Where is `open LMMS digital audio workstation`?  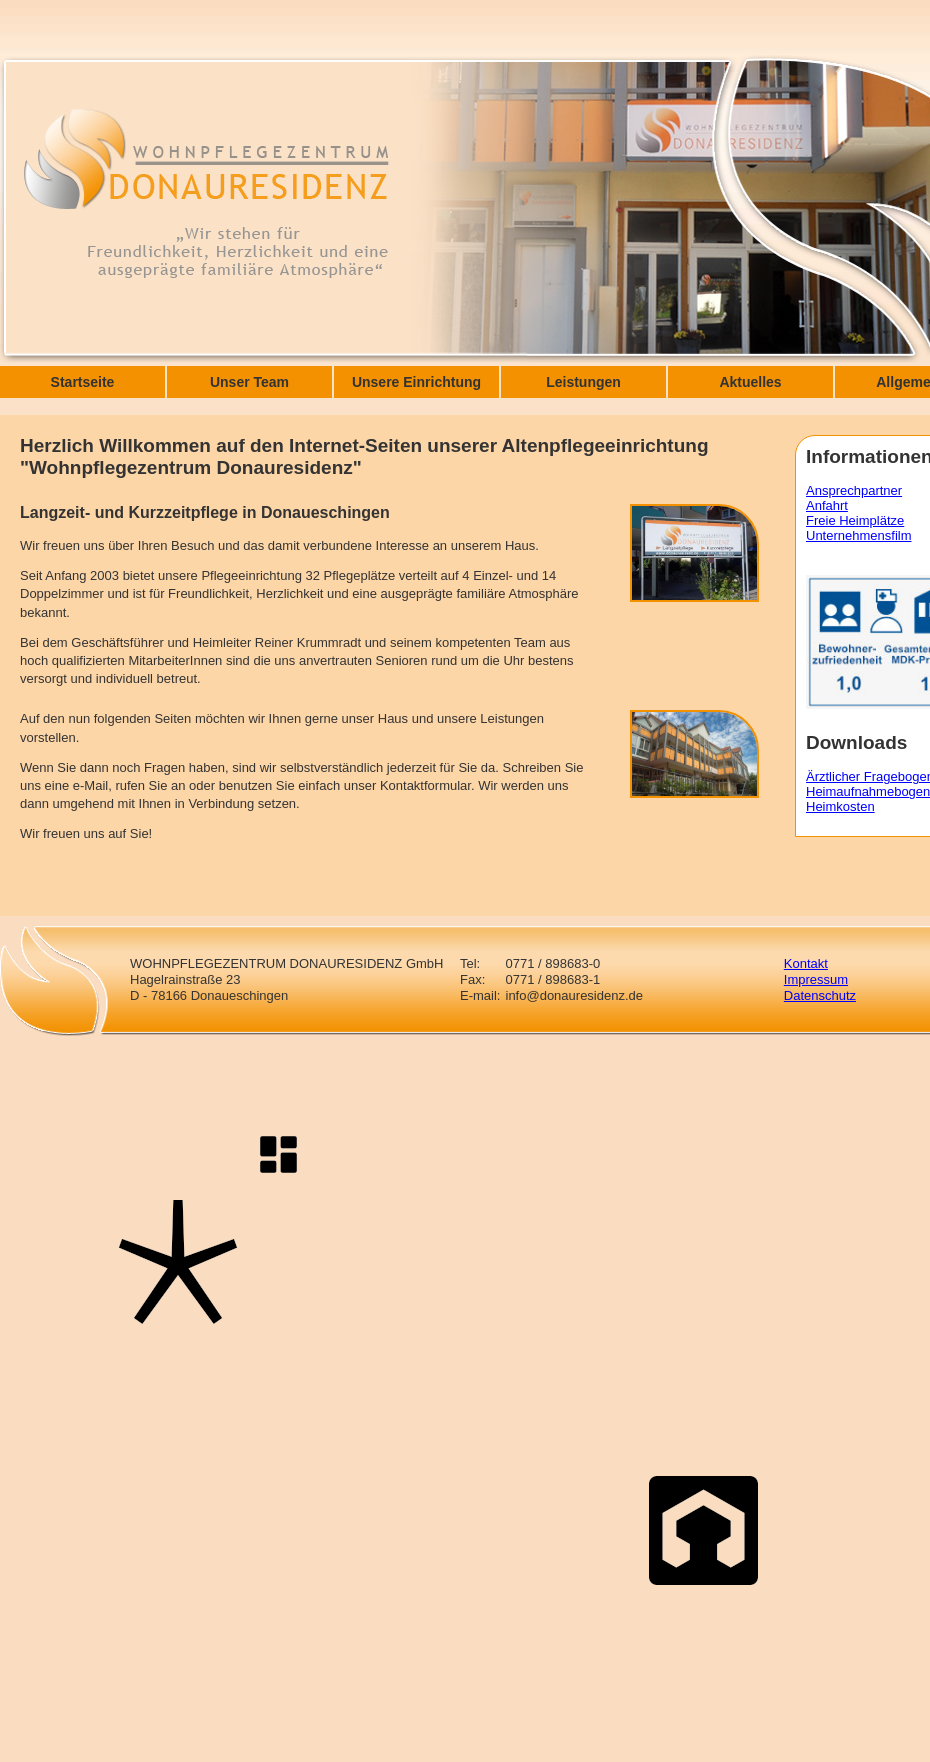
open LMMS digital audio workstation is located at coordinates (703, 1530).